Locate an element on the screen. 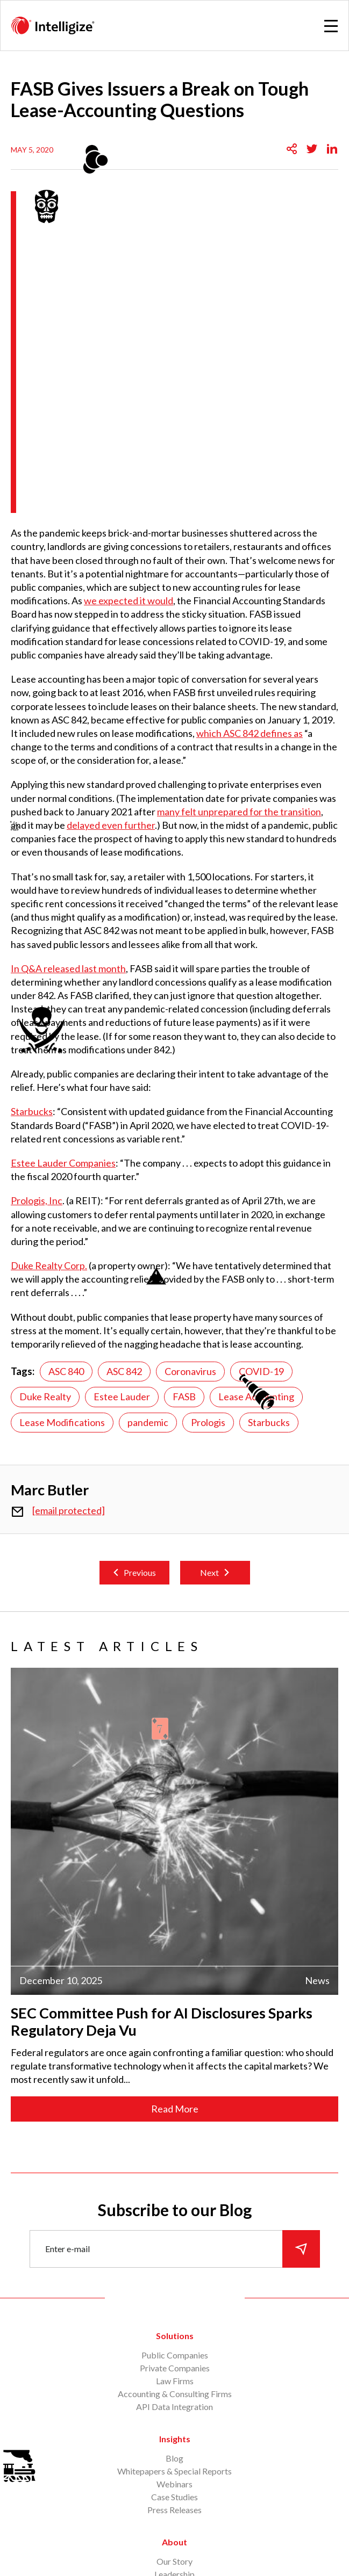  select a 4-sided die for rolling is located at coordinates (156, 1276).